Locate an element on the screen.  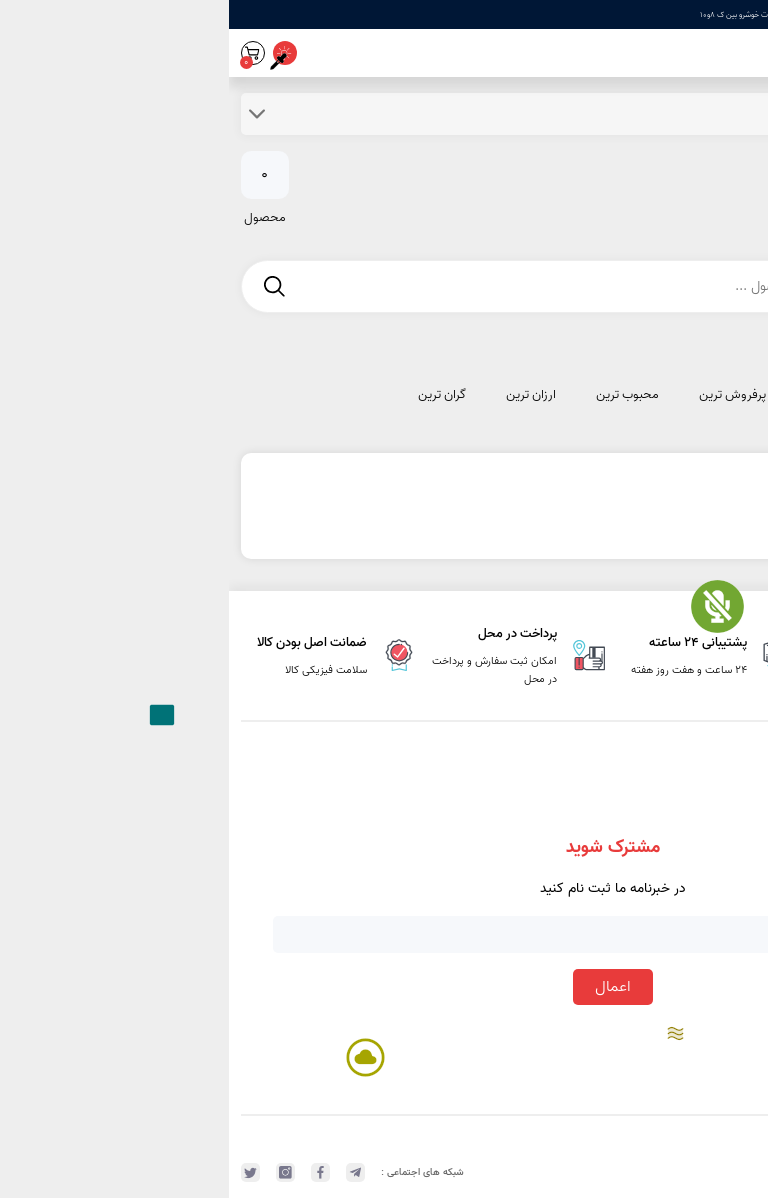
microphone is muted is located at coordinates (717, 606).